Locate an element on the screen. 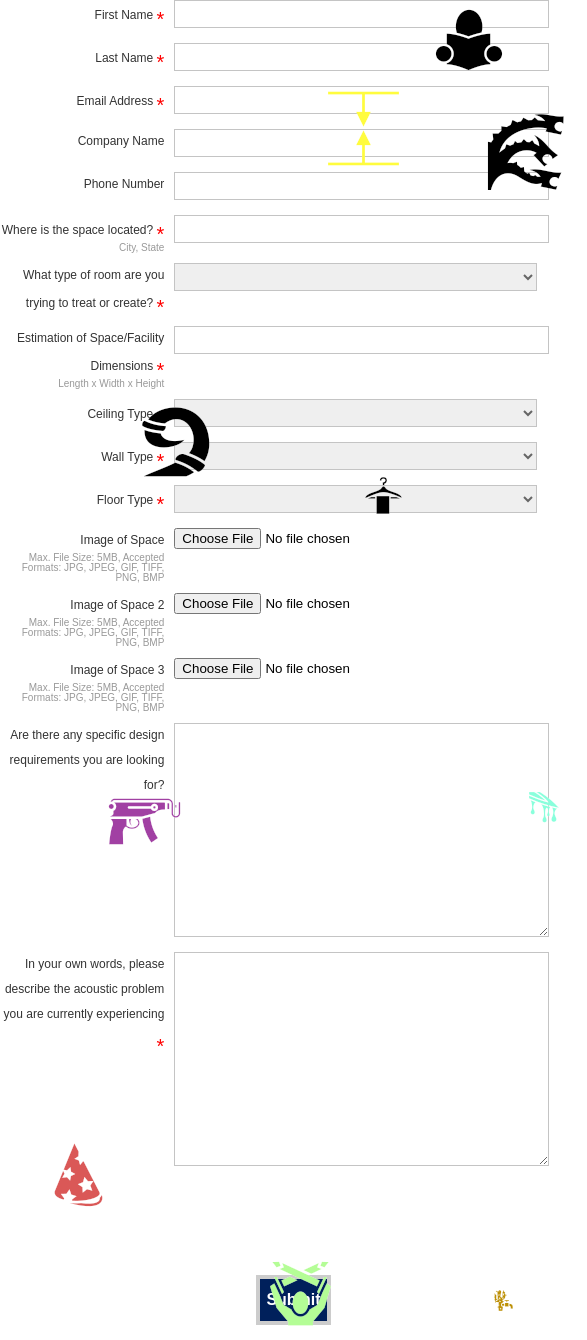 Image resolution: width=587 pixels, height=1340 pixels. indicates a critical hit or bleeding effect is located at coordinates (544, 807).